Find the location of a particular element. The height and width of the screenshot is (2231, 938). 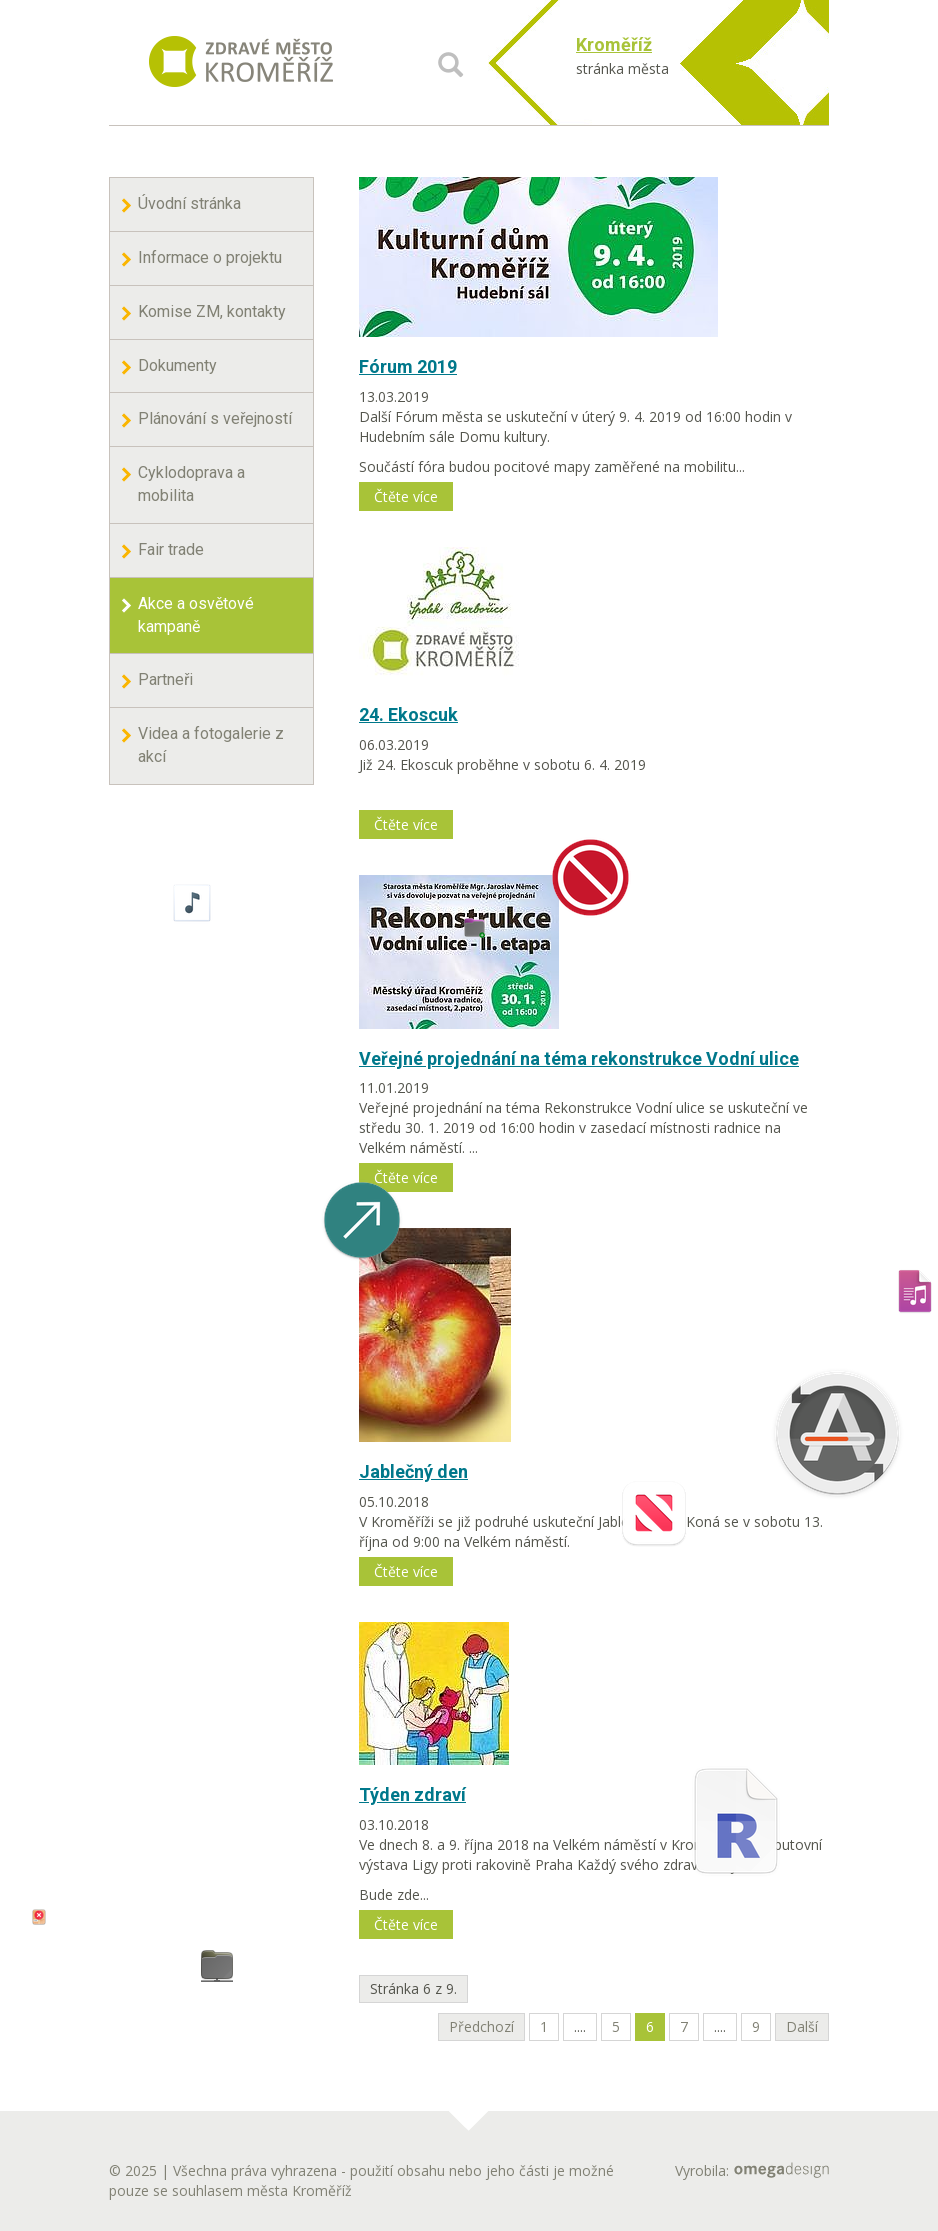

indicates a package is queued for removal is located at coordinates (39, 1917).